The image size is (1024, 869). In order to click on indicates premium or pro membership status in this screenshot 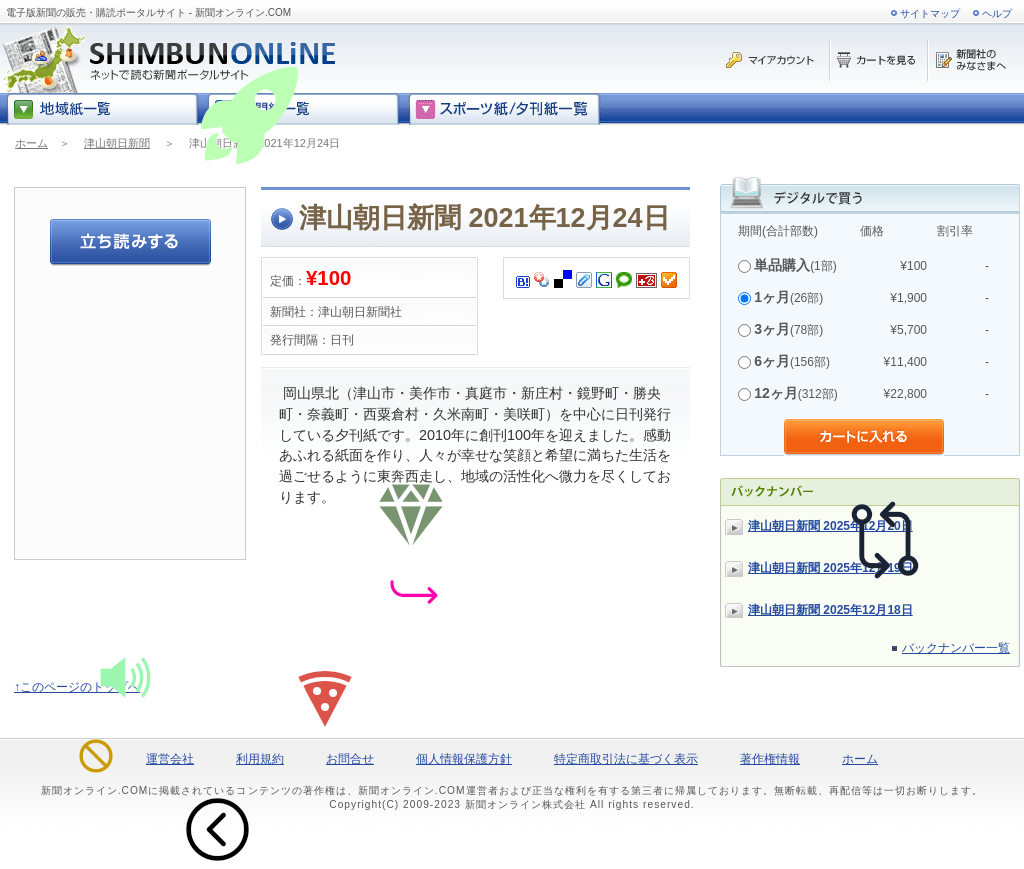, I will do `click(411, 515)`.